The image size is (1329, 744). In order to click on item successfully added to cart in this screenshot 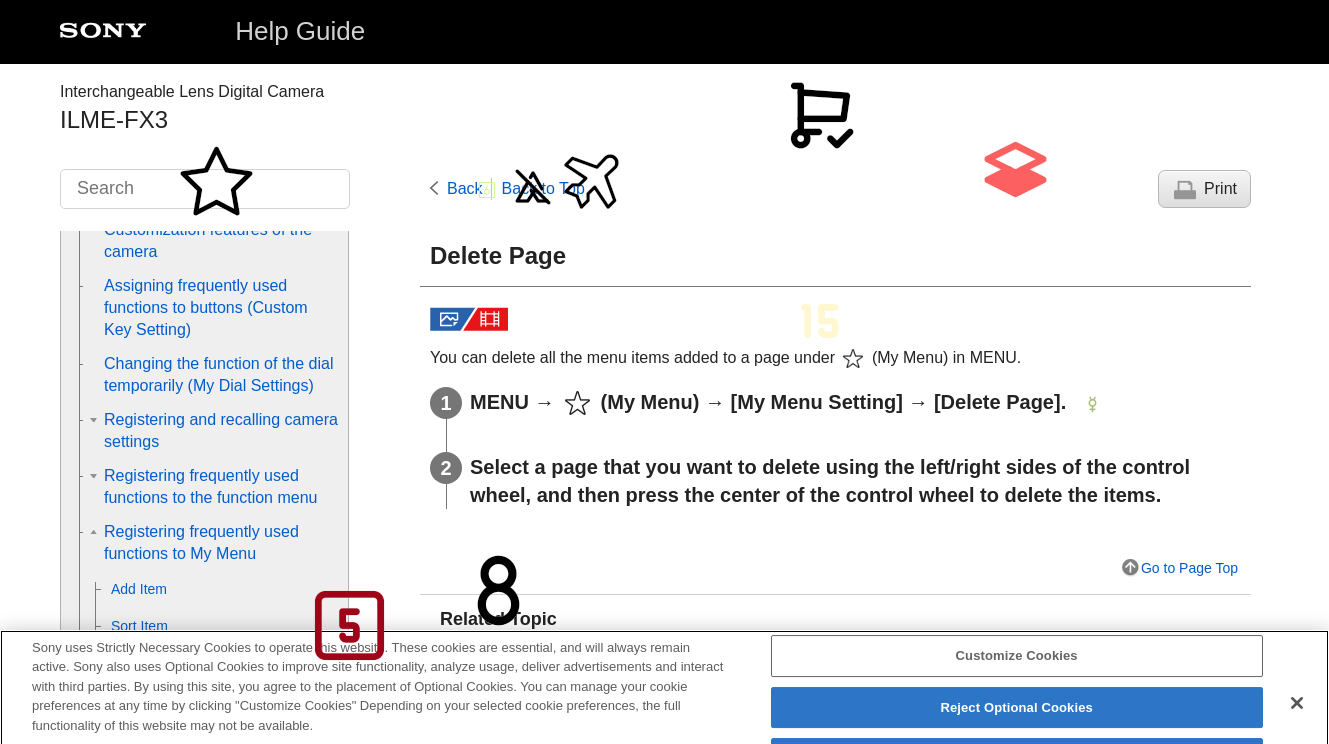, I will do `click(820, 115)`.